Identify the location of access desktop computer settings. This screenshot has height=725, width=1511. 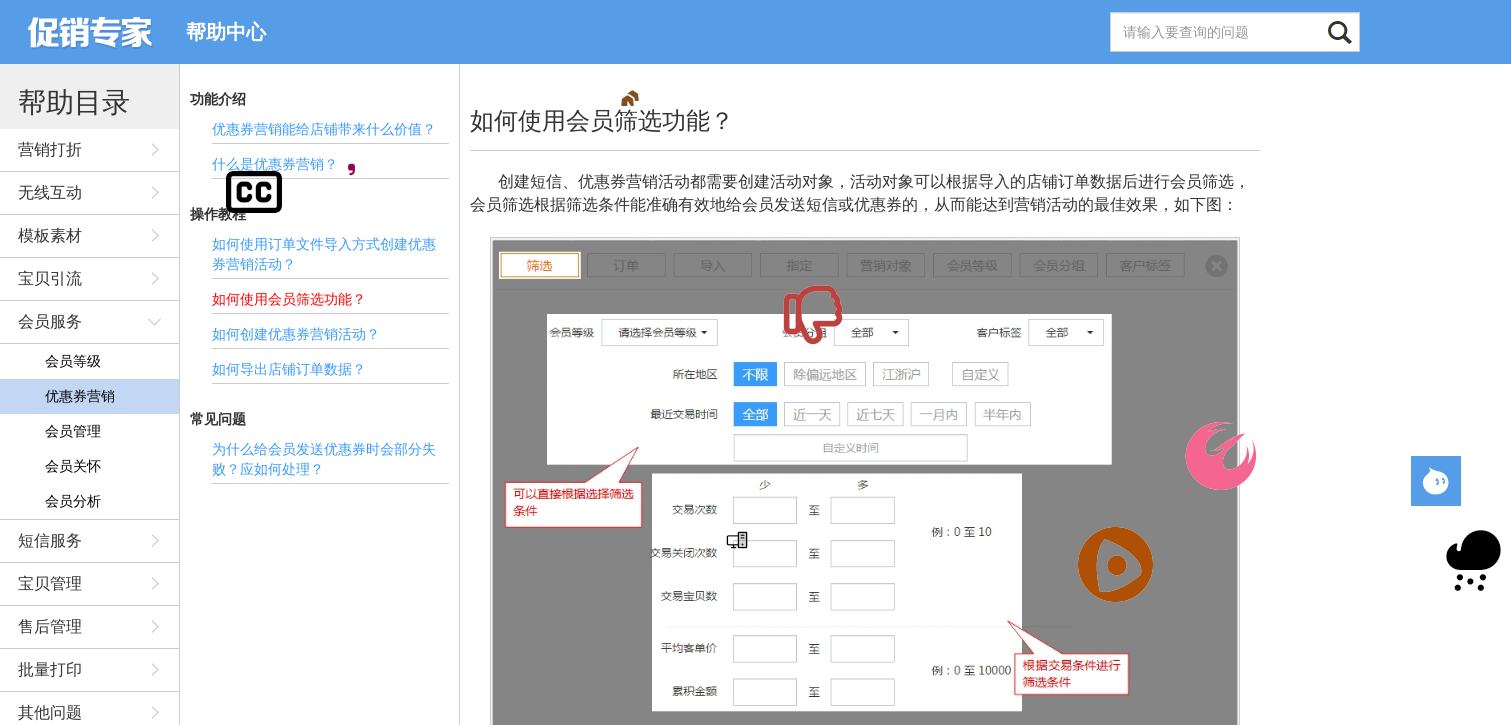
(737, 540).